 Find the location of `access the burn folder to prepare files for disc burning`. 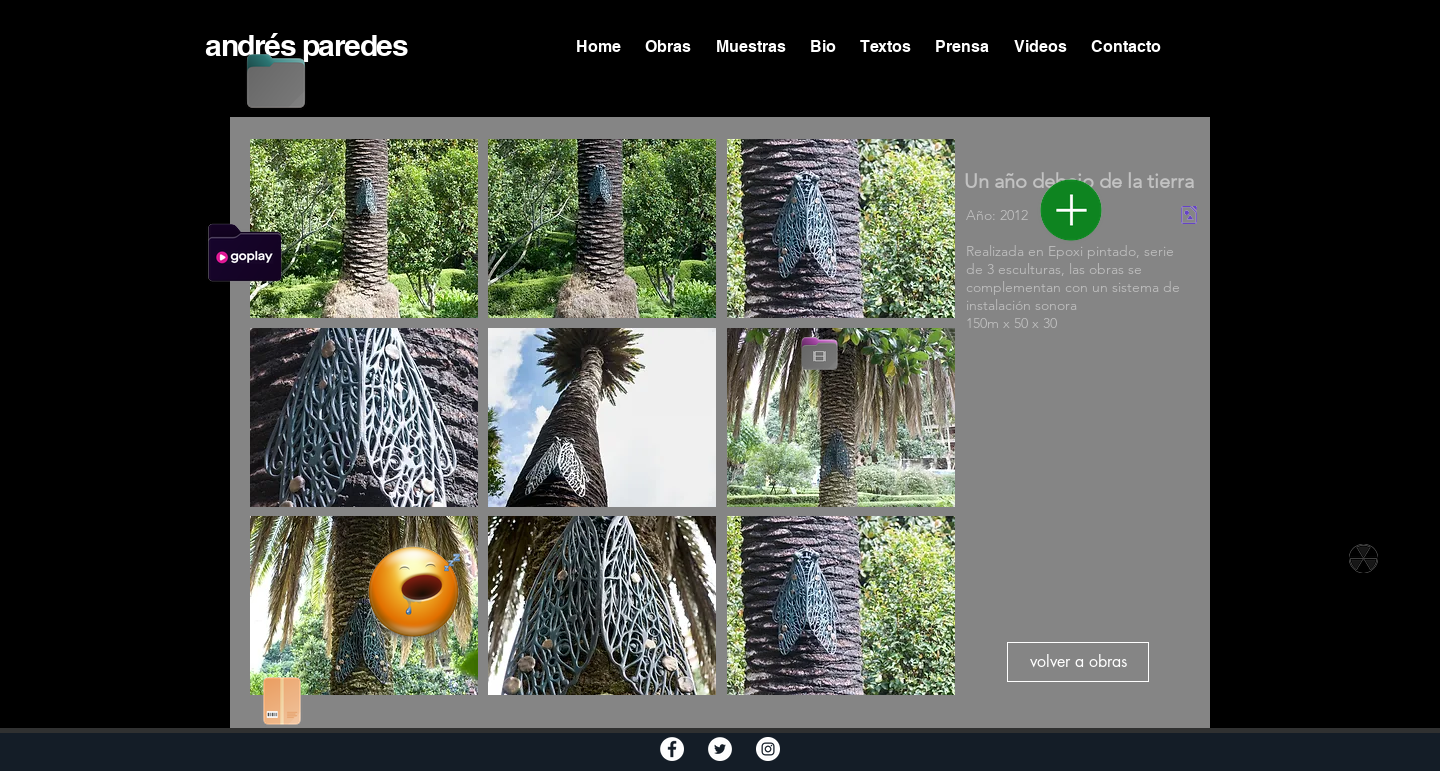

access the burn folder to prepare files for disc burning is located at coordinates (1363, 558).